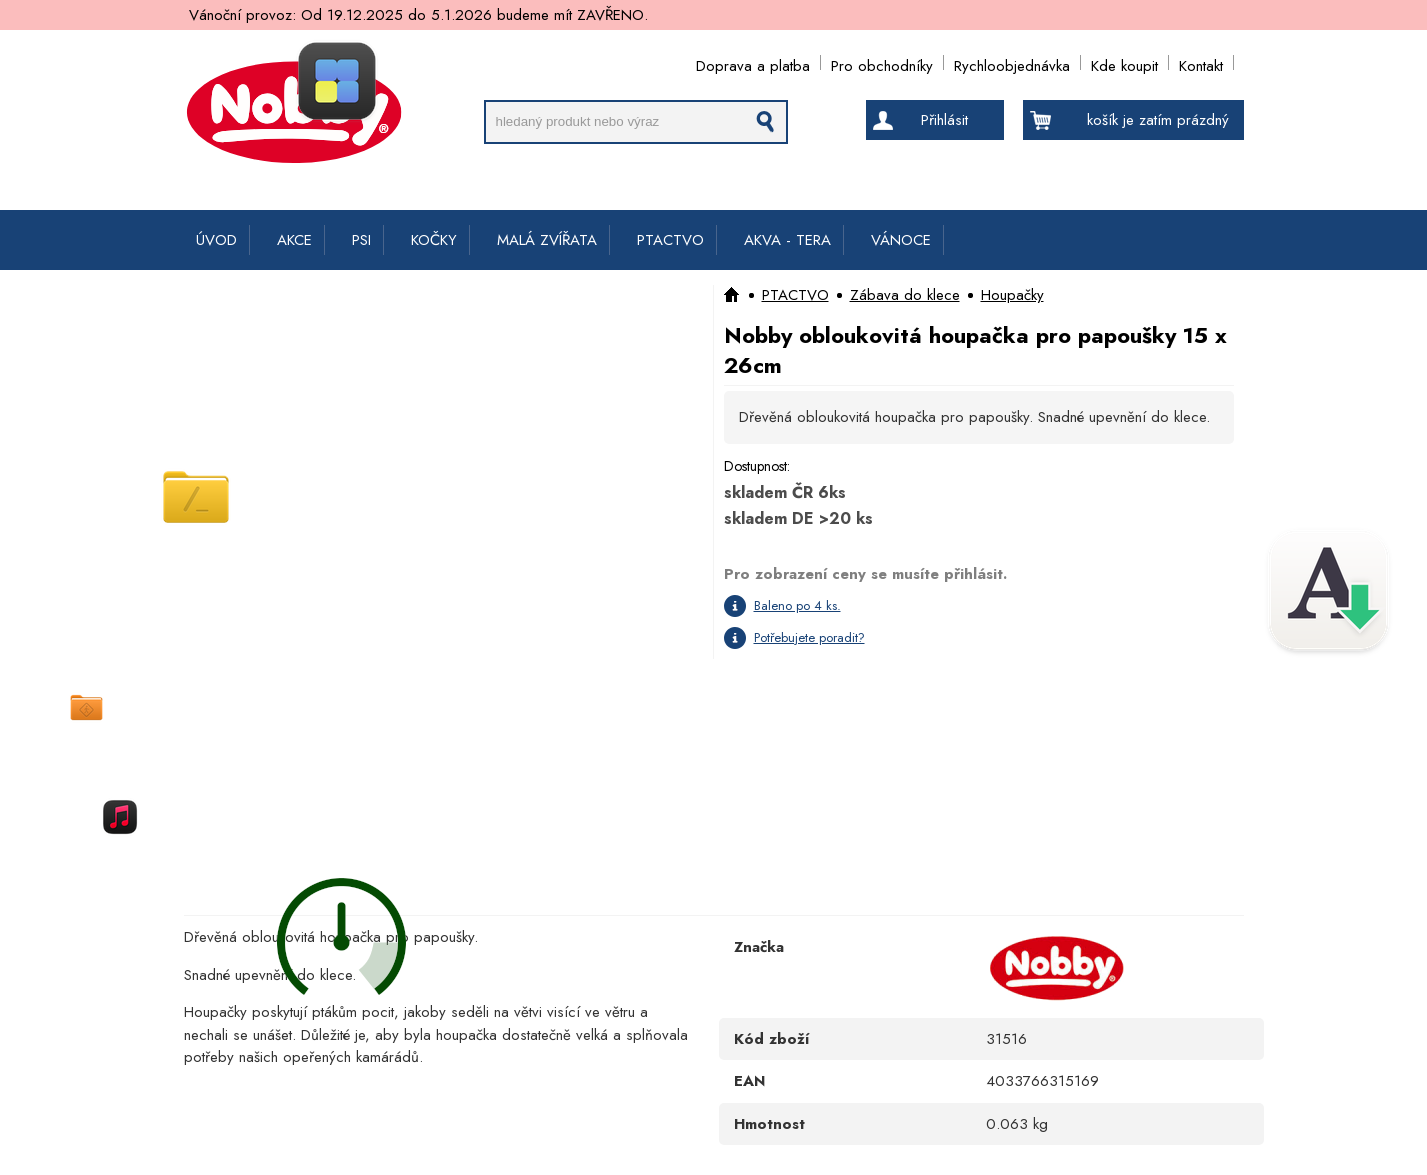  I want to click on open the Apple Music app, so click(120, 817).